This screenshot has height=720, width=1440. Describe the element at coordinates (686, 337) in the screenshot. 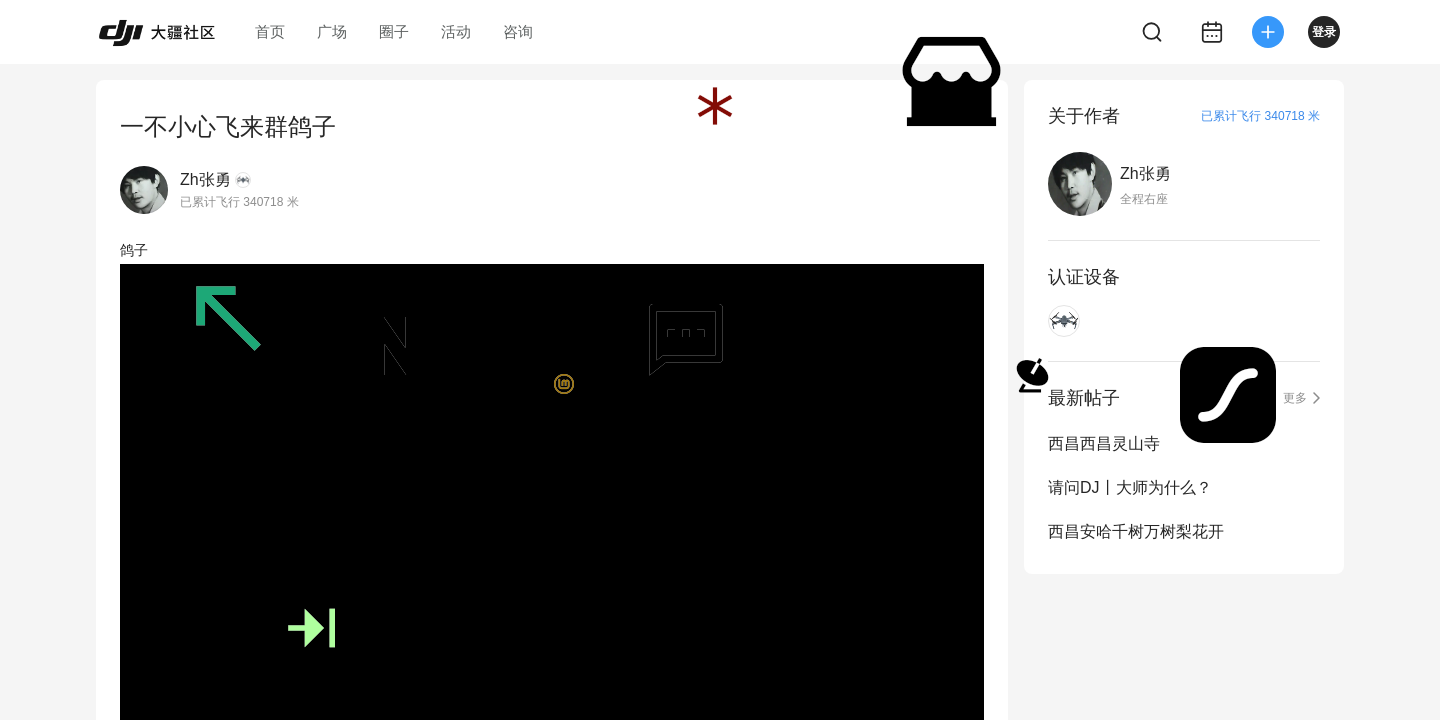

I see `open messaging or chat` at that location.